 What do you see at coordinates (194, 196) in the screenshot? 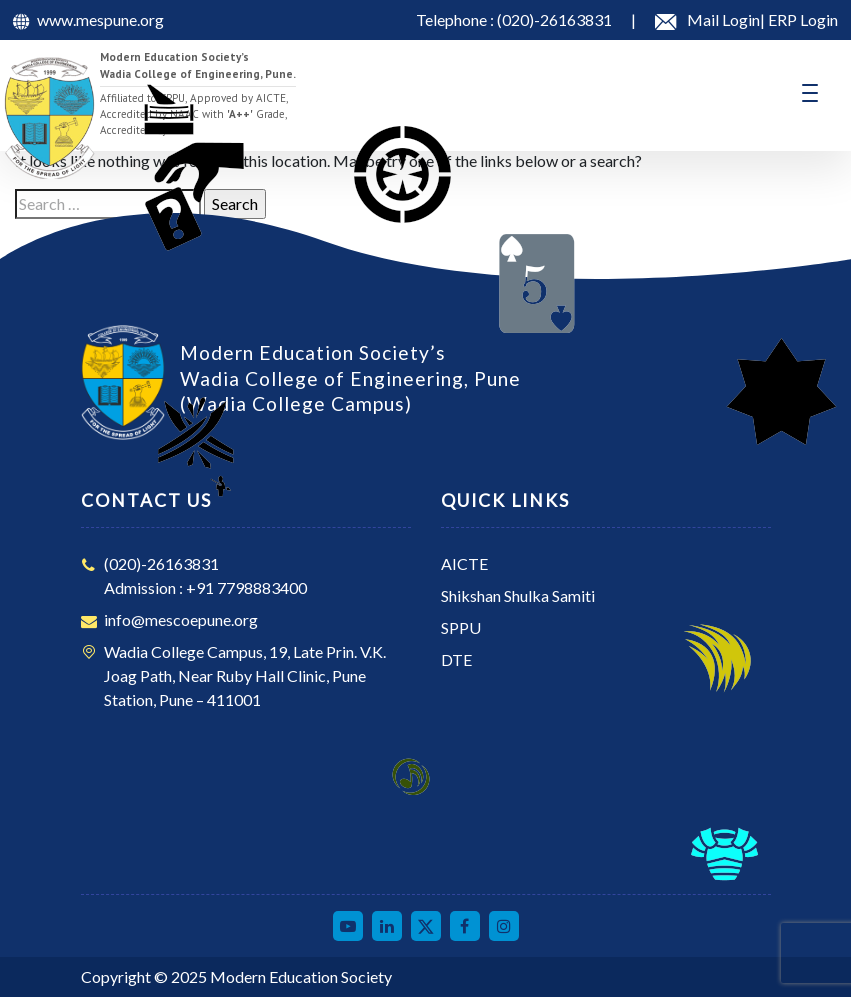
I see `draw a random card from the deck` at bounding box center [194, 196].